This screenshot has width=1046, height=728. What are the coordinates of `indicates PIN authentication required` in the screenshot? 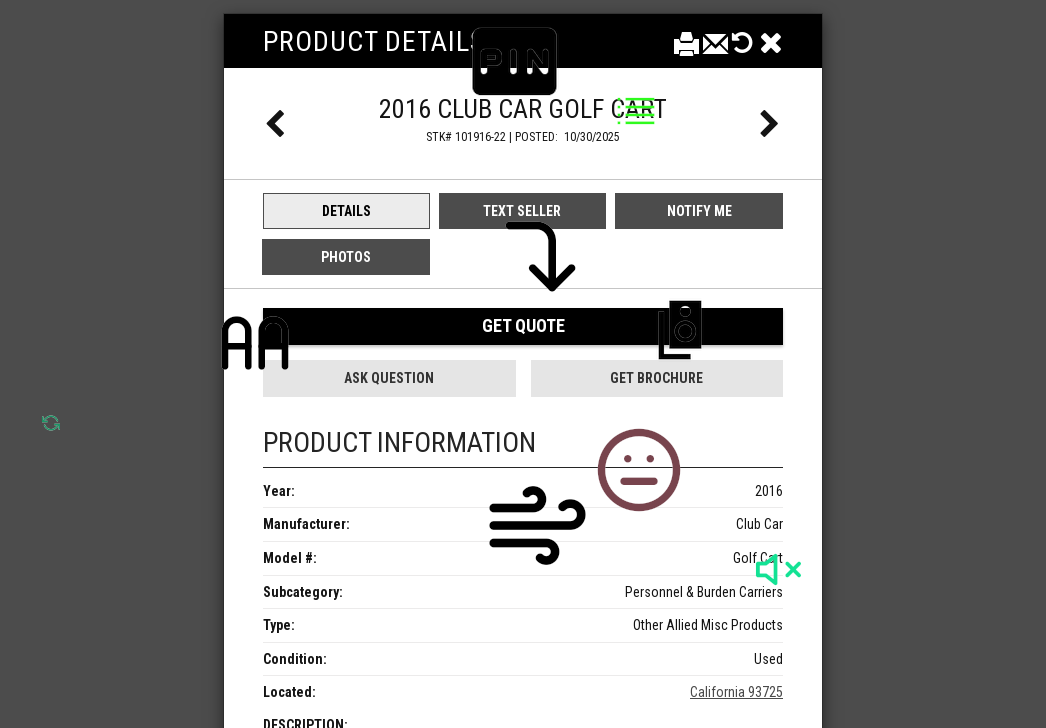 It's located at (514, 61).